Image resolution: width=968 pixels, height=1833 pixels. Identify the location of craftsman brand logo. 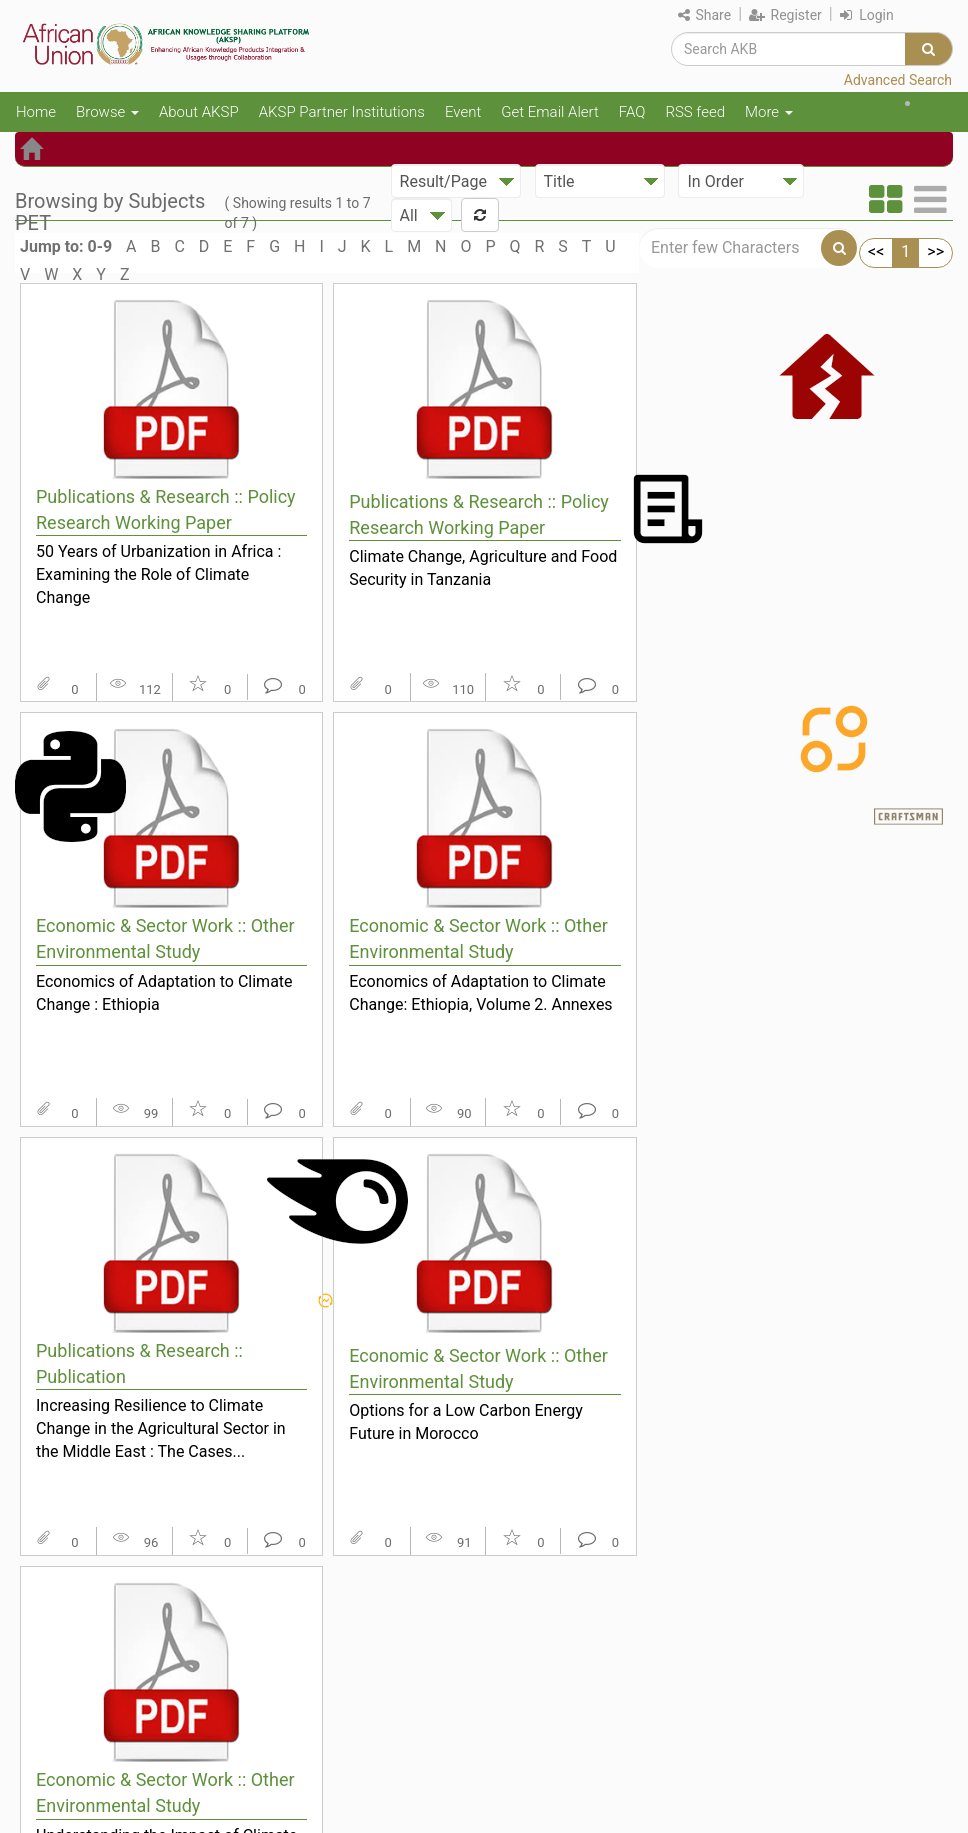
(908, 816).